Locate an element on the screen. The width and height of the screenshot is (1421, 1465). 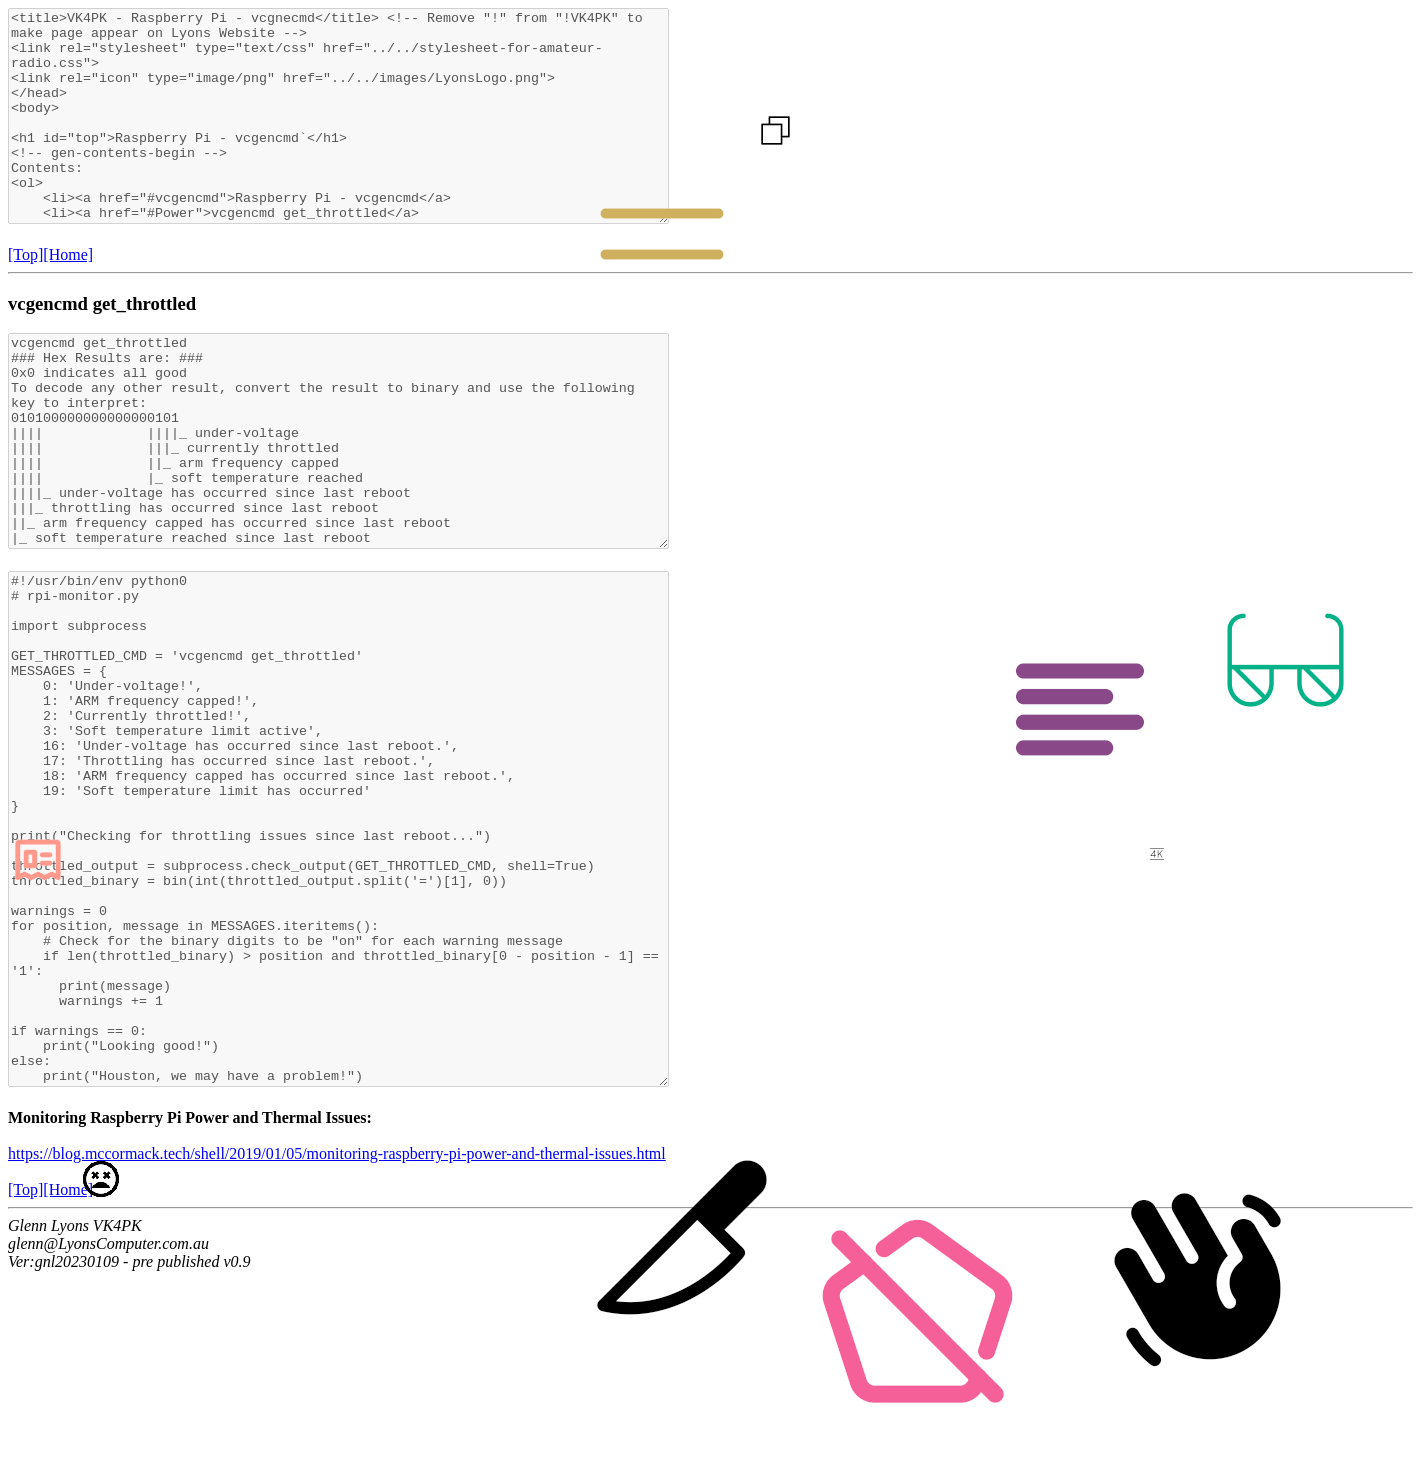
copy to clipboard is located at coordinates (775, 130).